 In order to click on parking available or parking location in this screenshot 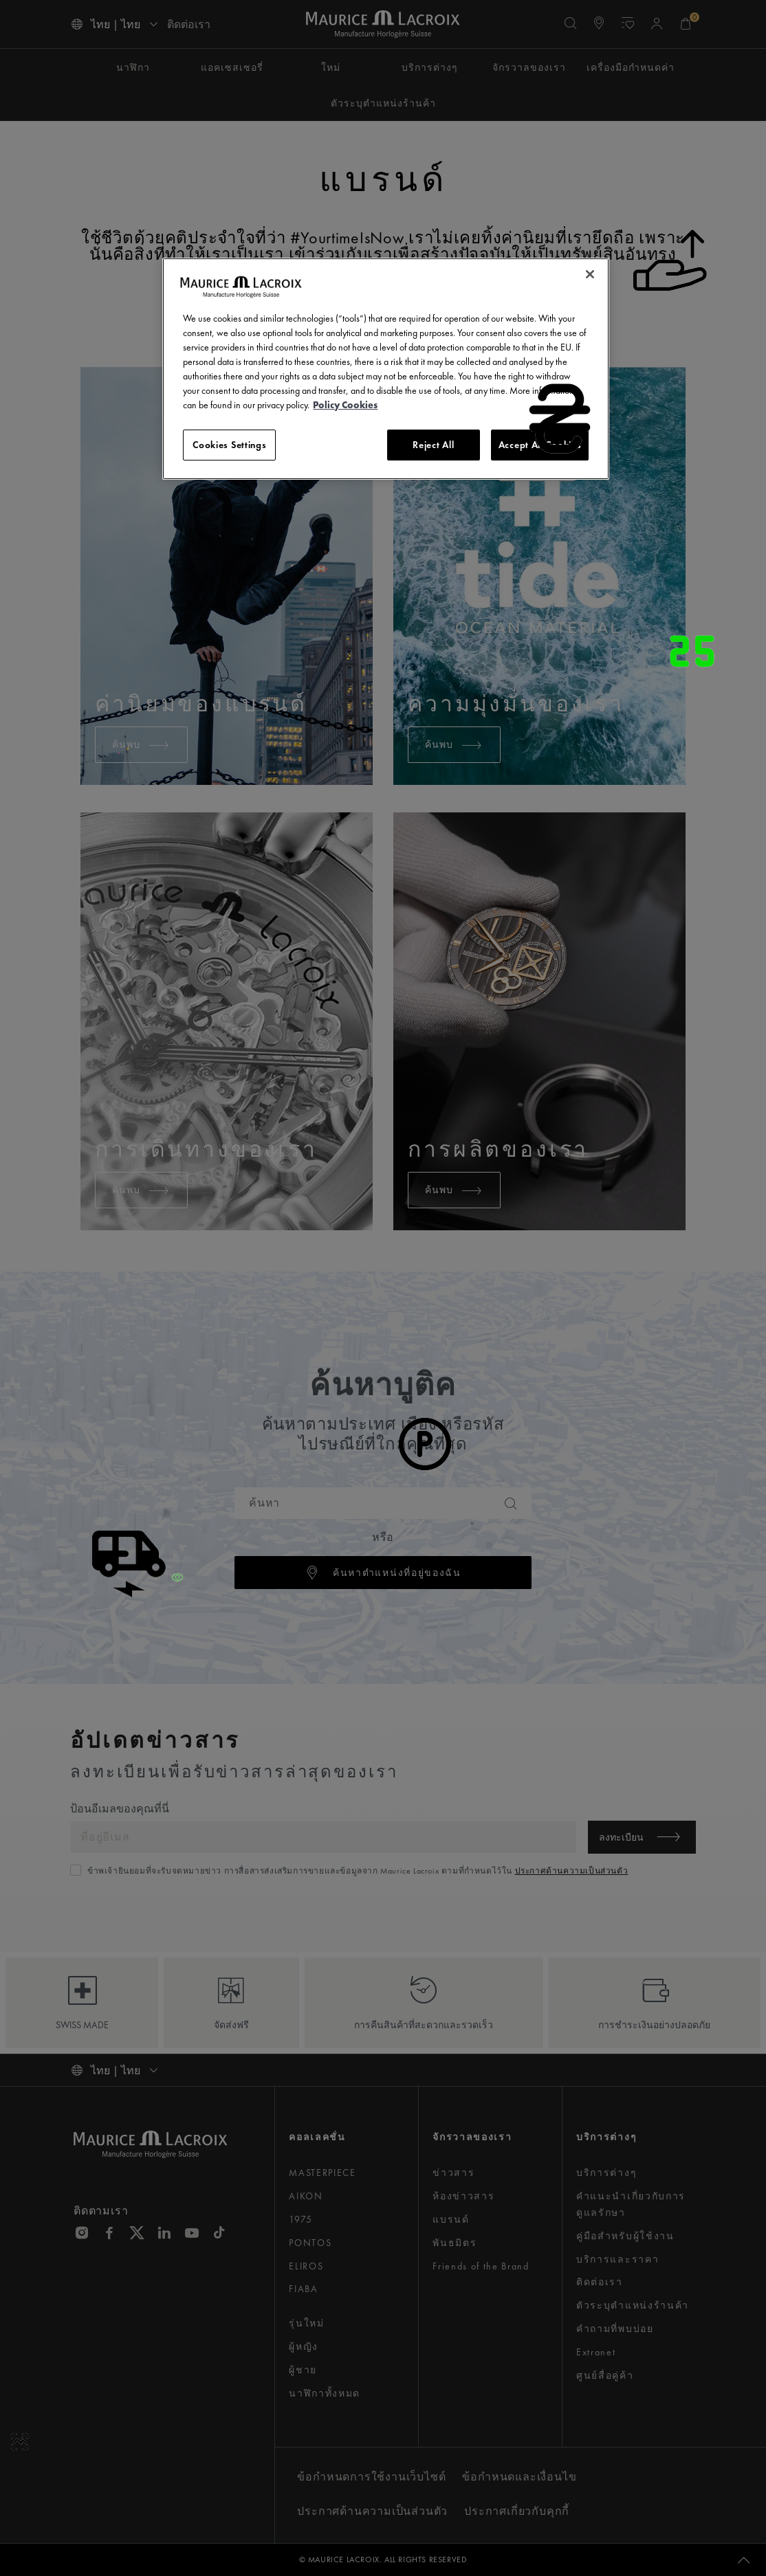, I will do `click(425, 1444)`.